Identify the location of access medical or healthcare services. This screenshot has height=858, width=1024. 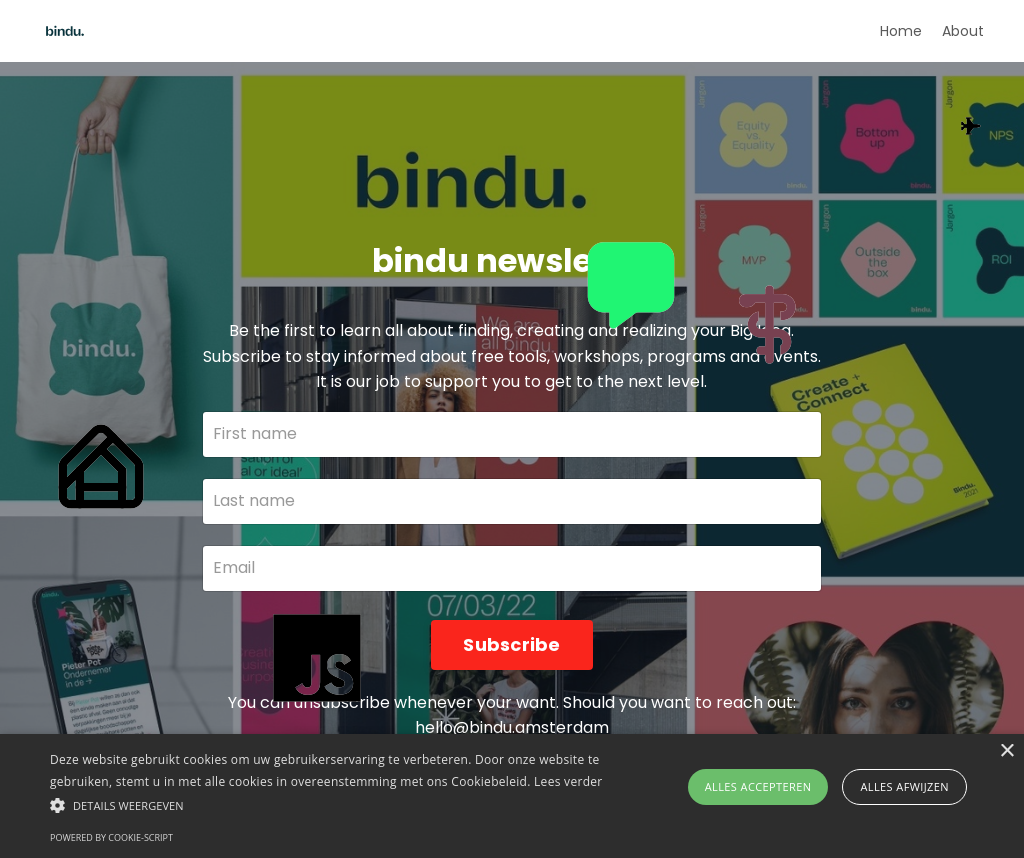
(769, 324).